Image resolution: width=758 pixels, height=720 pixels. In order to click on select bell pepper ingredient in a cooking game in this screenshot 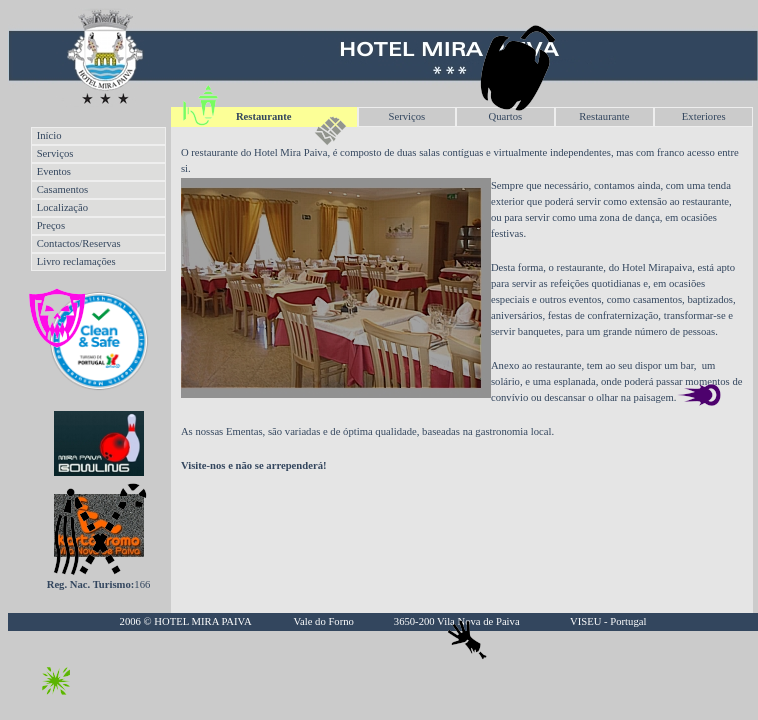, I will do `click(518, 68)`.